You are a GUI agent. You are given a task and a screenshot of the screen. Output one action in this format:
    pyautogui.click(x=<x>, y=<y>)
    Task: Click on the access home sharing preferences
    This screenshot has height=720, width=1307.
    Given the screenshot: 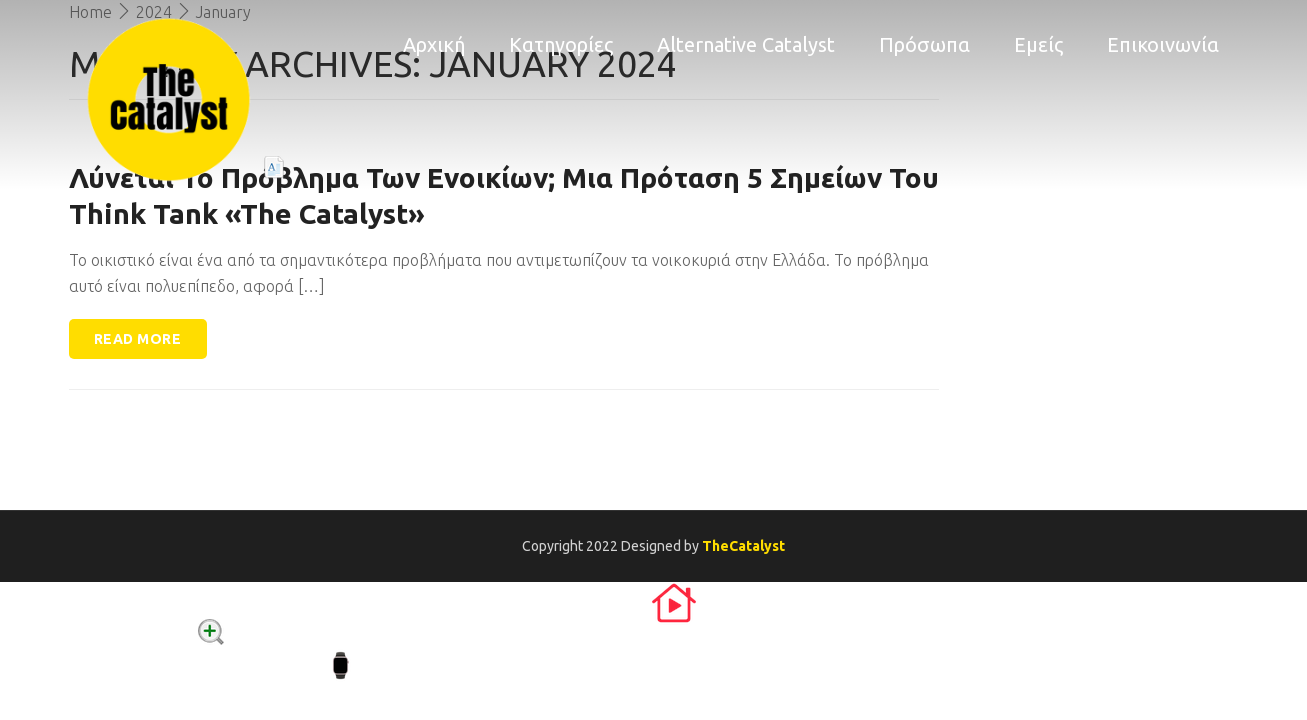 What is the action you would take?
    pyautogui.click(x=674, y=603)
    